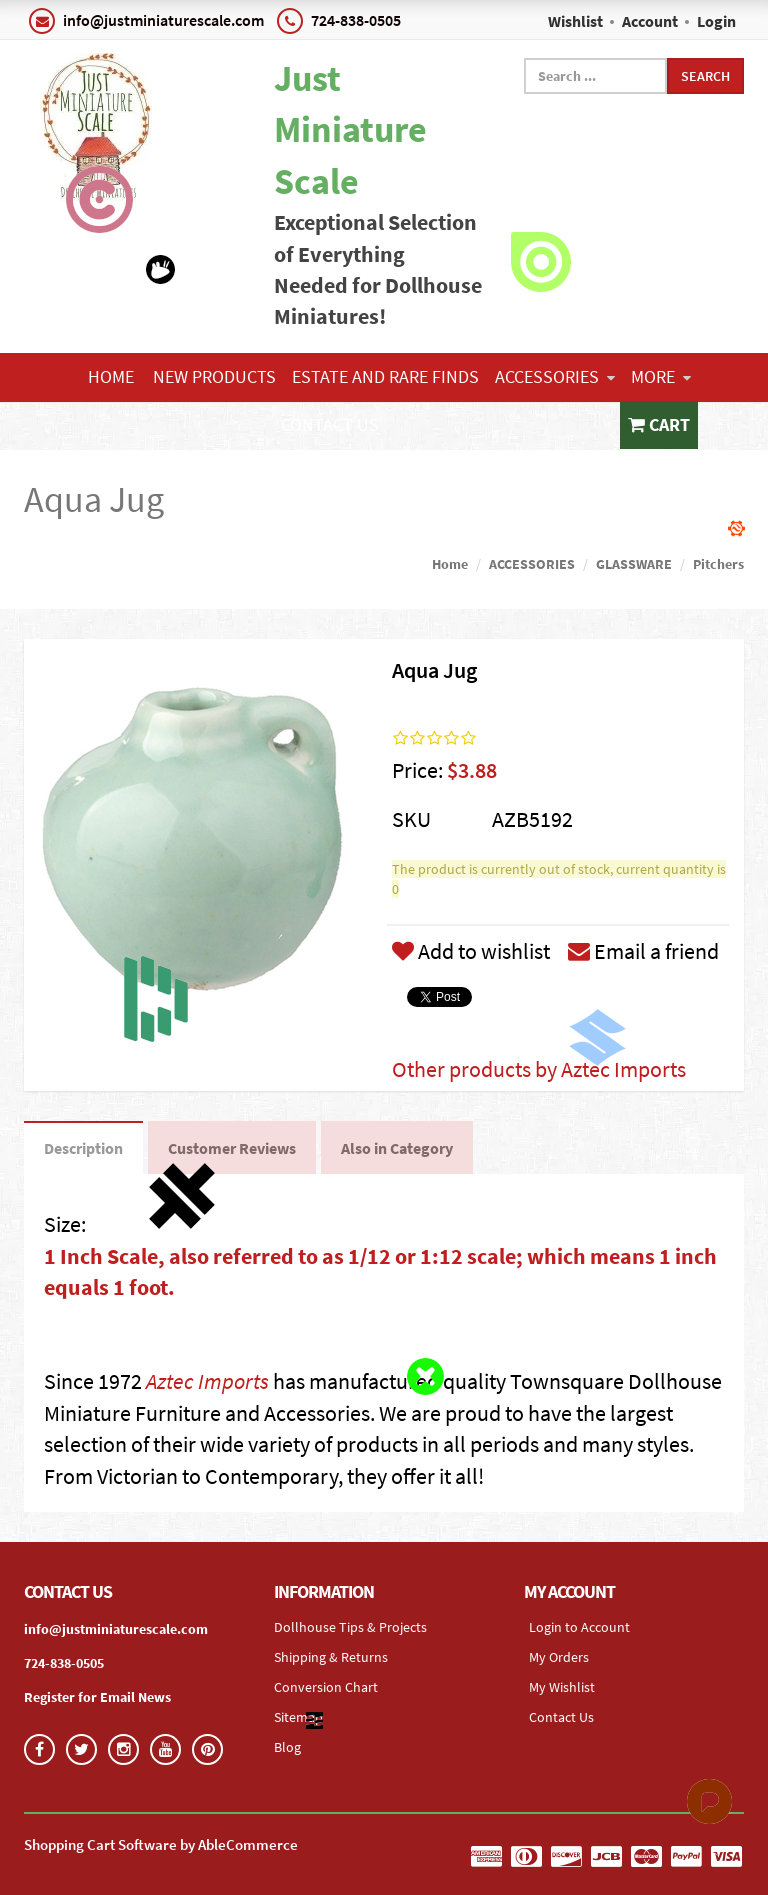 This screenshot has height=1895, width=768. Describe the element at coordinates (314, 1720) in the screenshot. I see `rootsbedrock brand logo` at that location.